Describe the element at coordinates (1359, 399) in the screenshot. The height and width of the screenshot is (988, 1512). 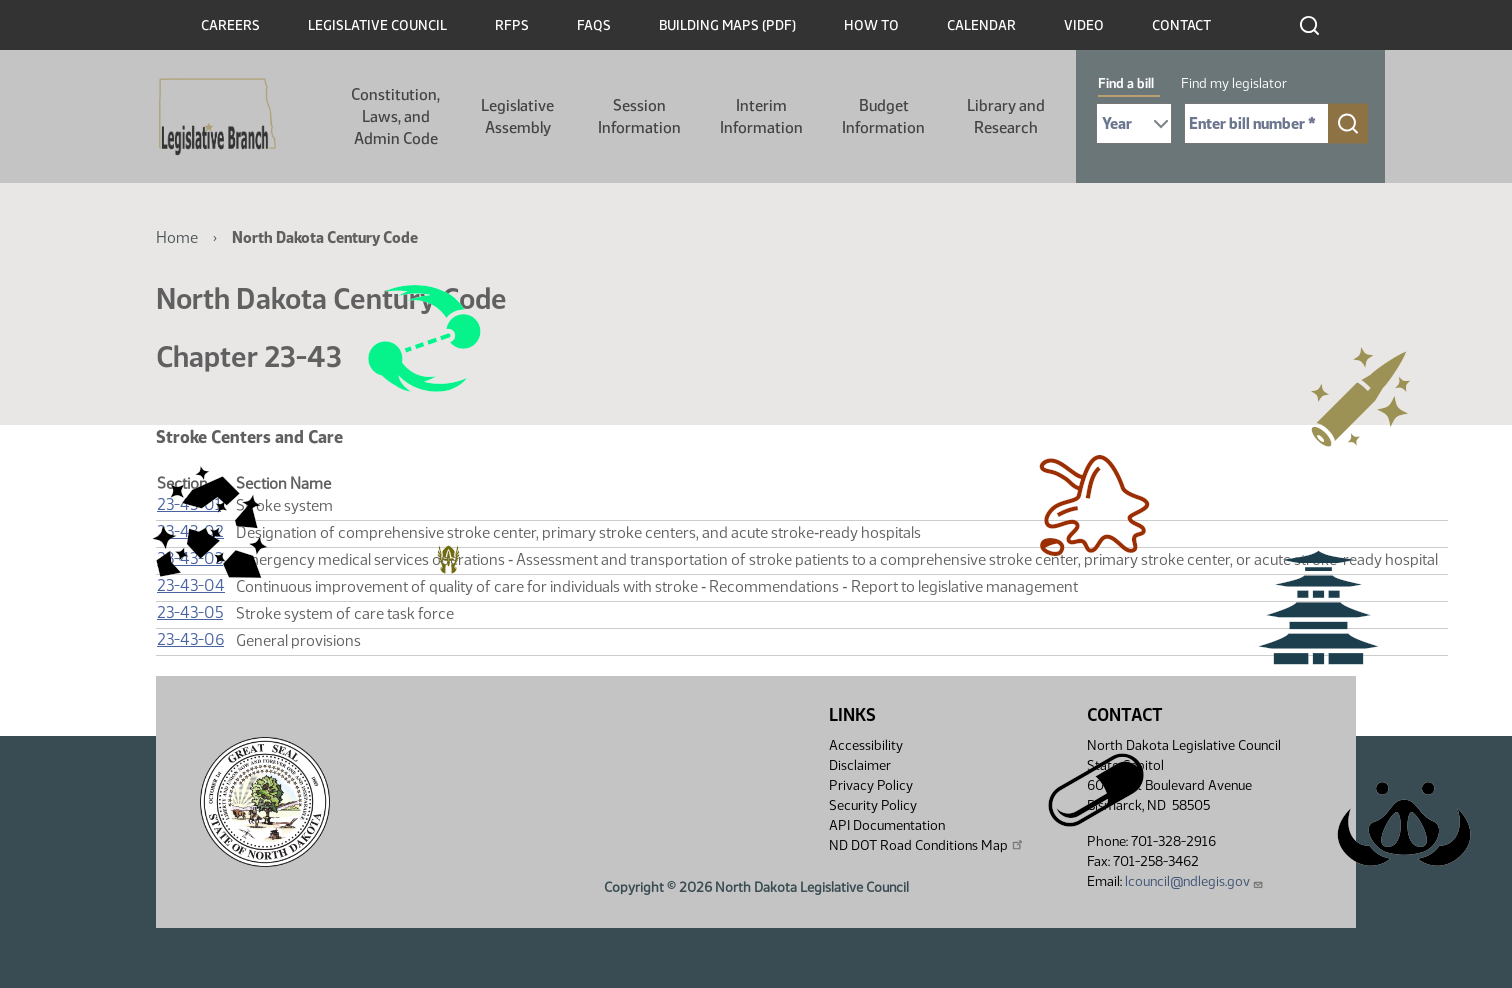
I see `special ammunition or power-up item` at that location.